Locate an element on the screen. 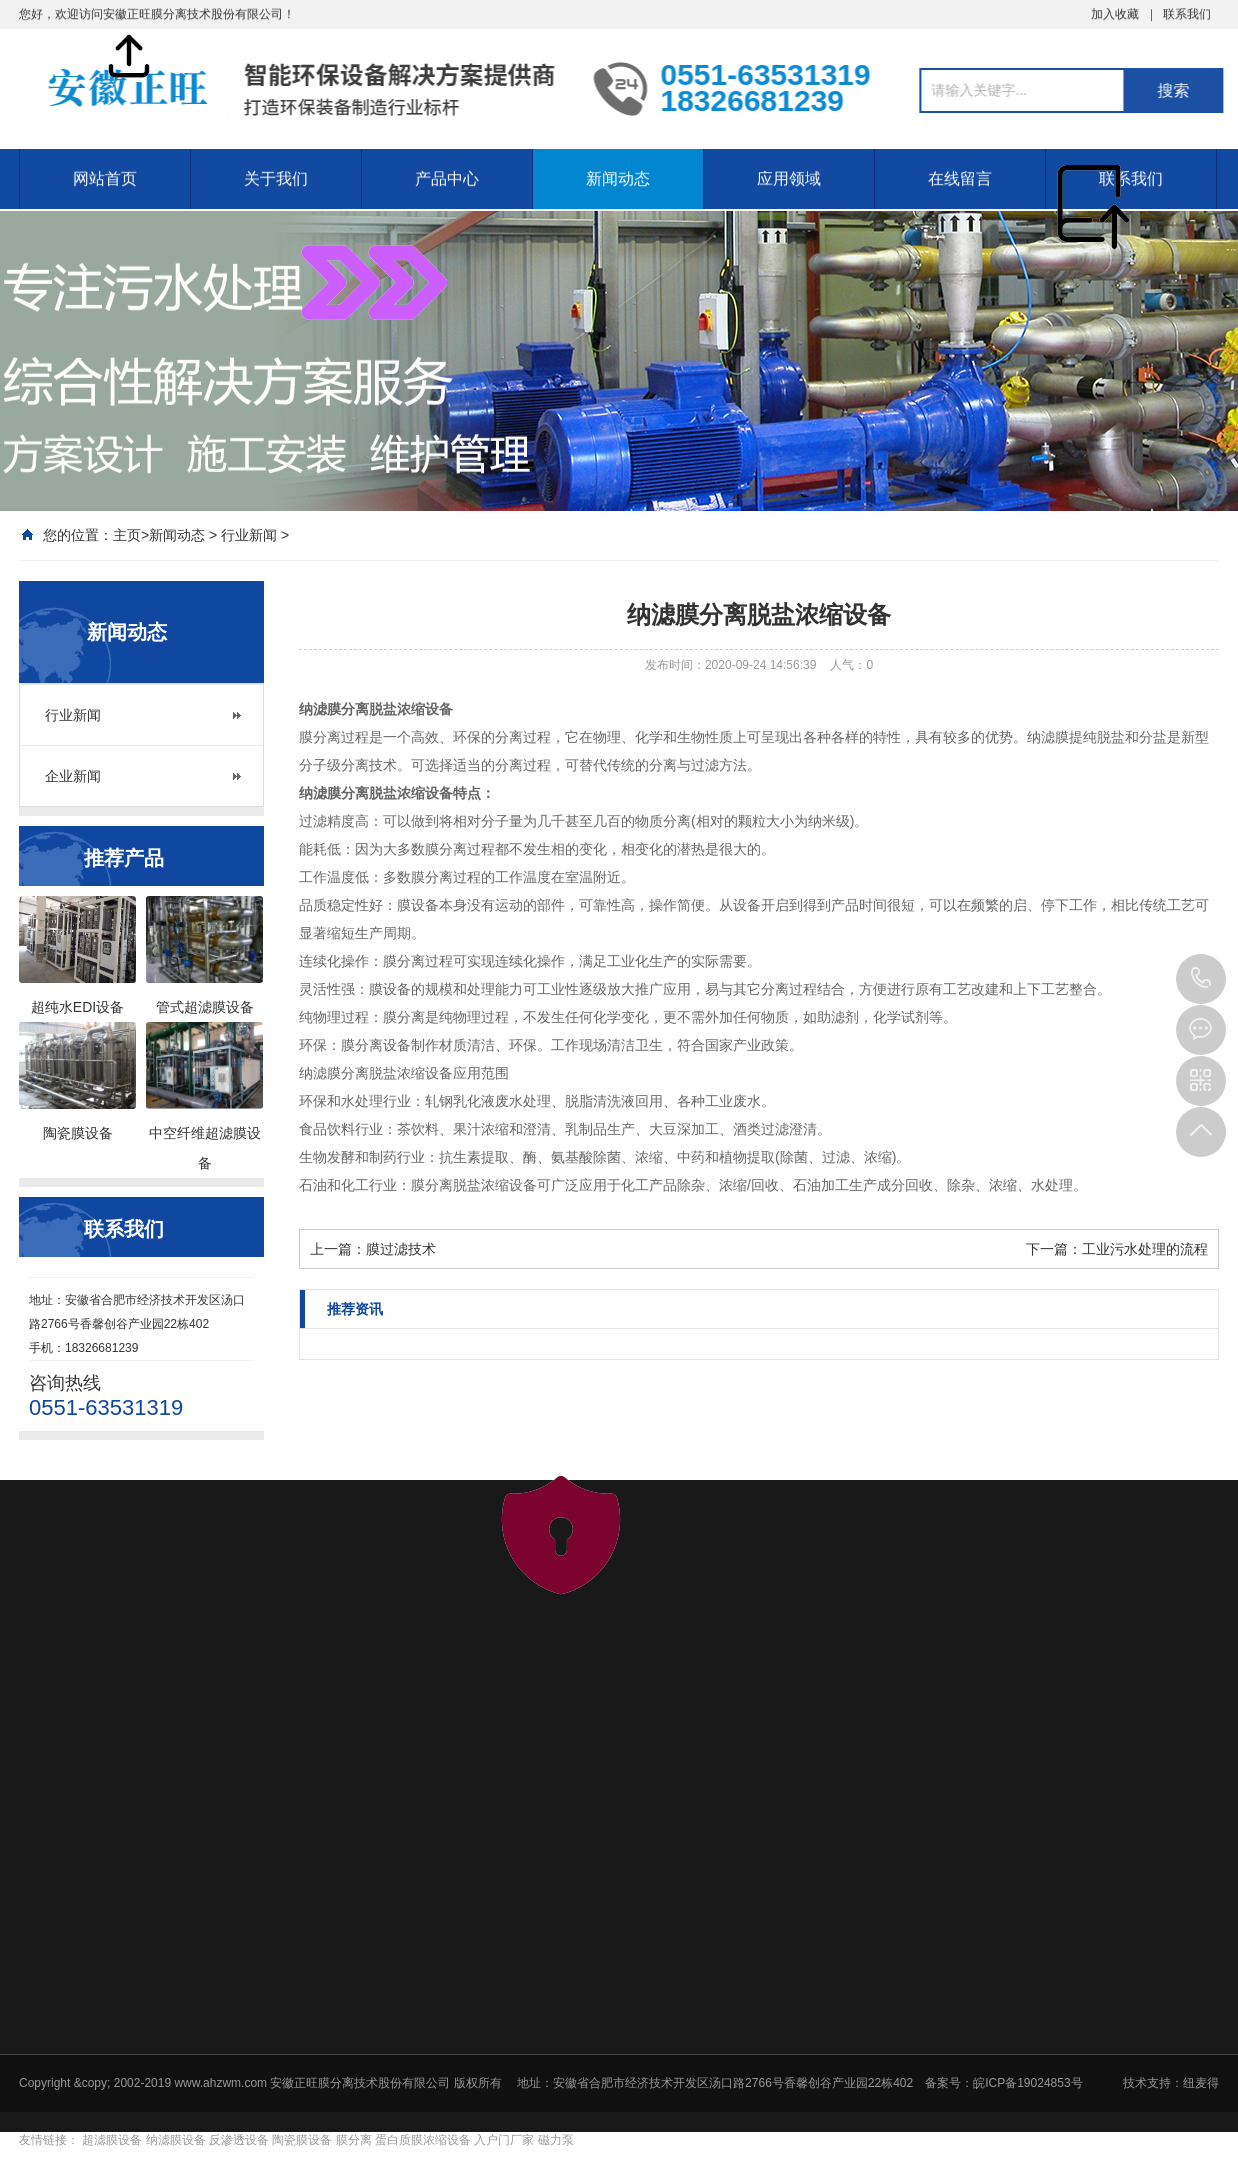 The height and width of the screenshot is (2169, 1238). access security or privacy settings is located at coordinates (561, 1535).